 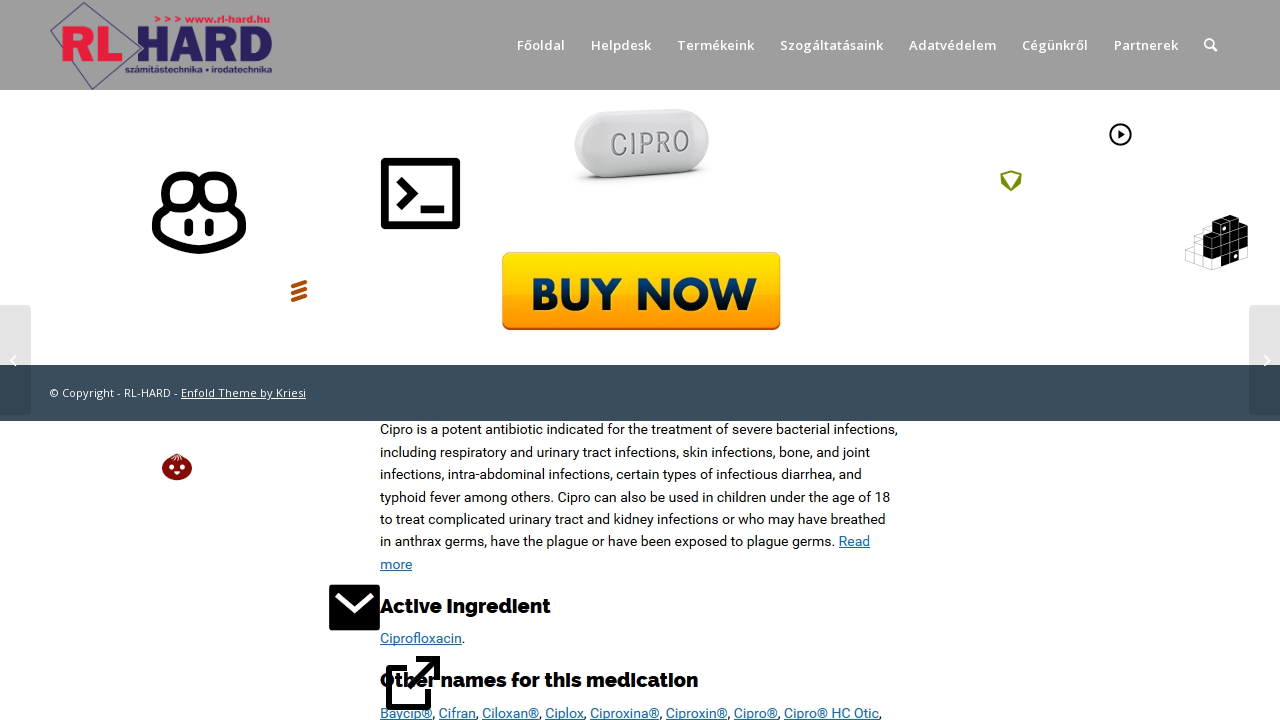 I want to click on open link in a new tab or window, so click(x=413, y=683).